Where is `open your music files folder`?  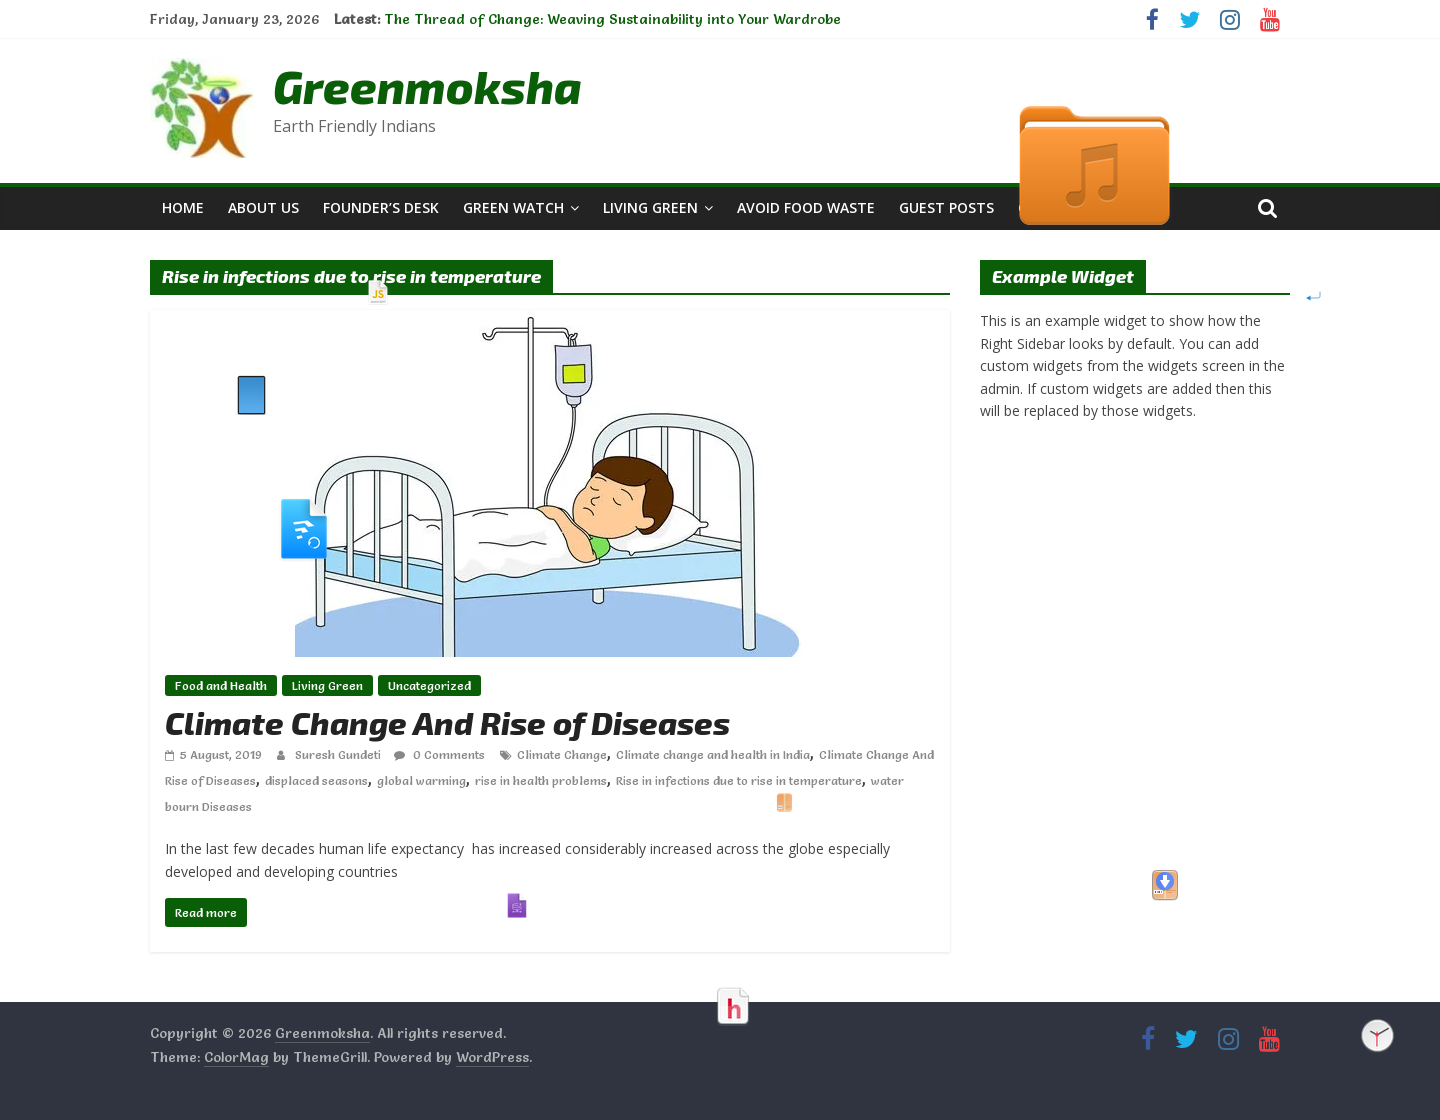
open your music files folder is located at coordinates (1094, 165).